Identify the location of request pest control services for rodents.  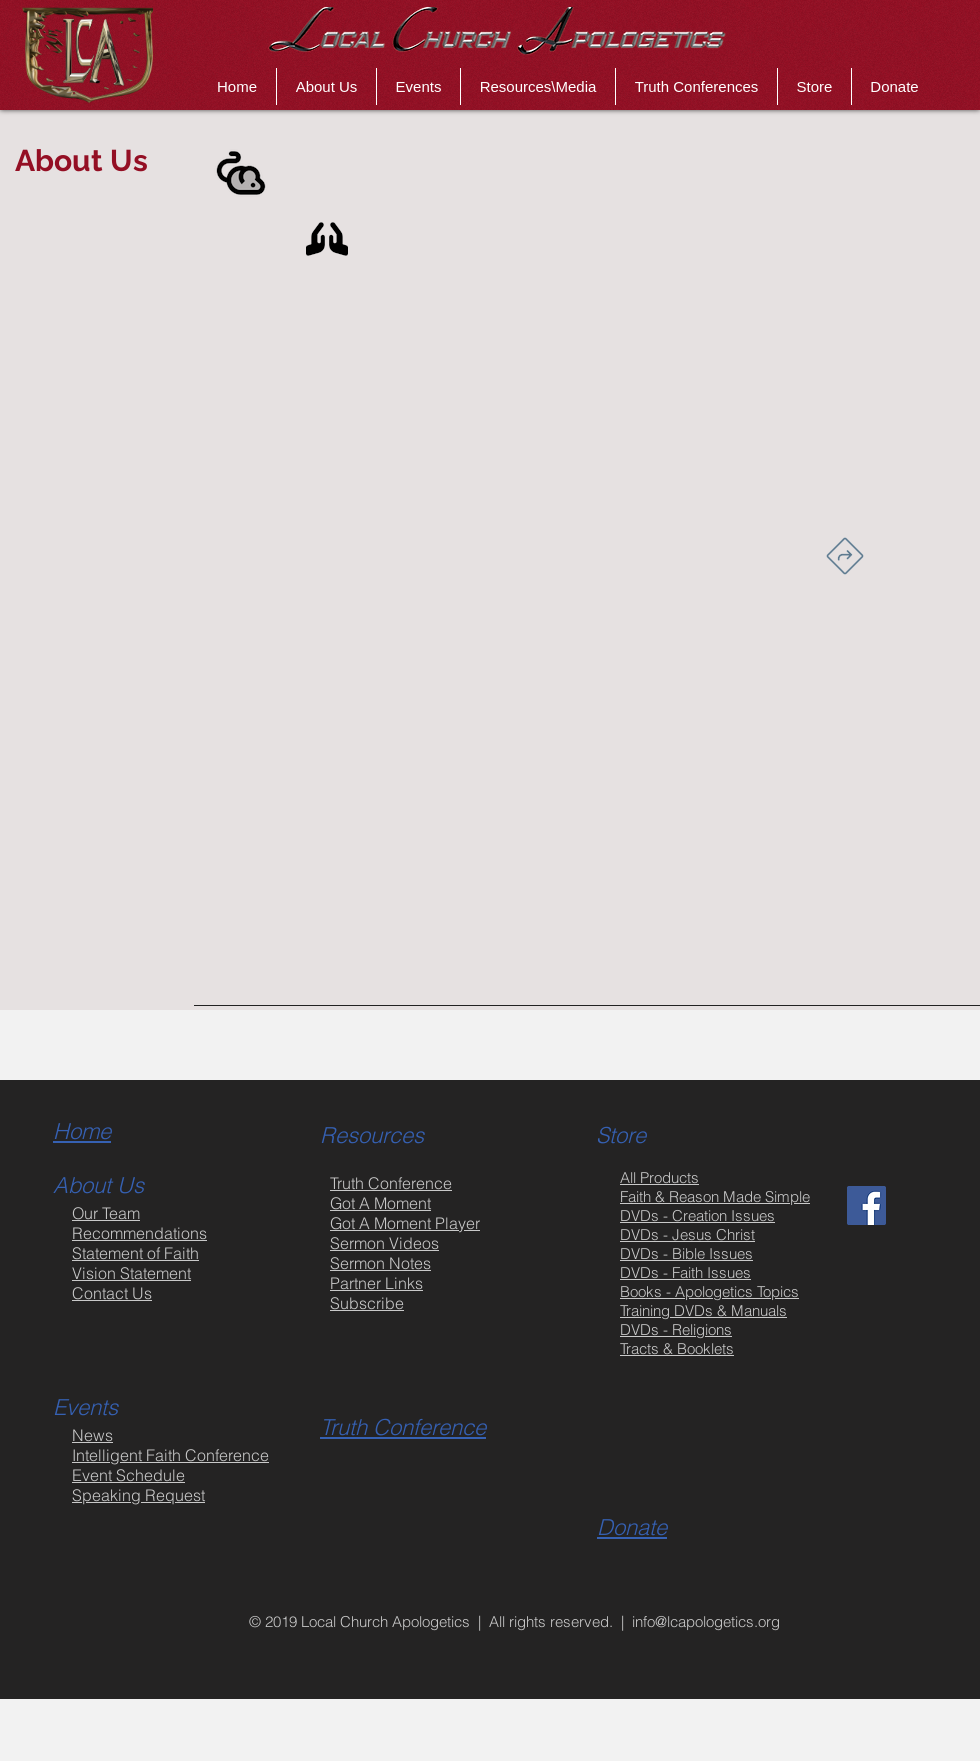
(241, 173).